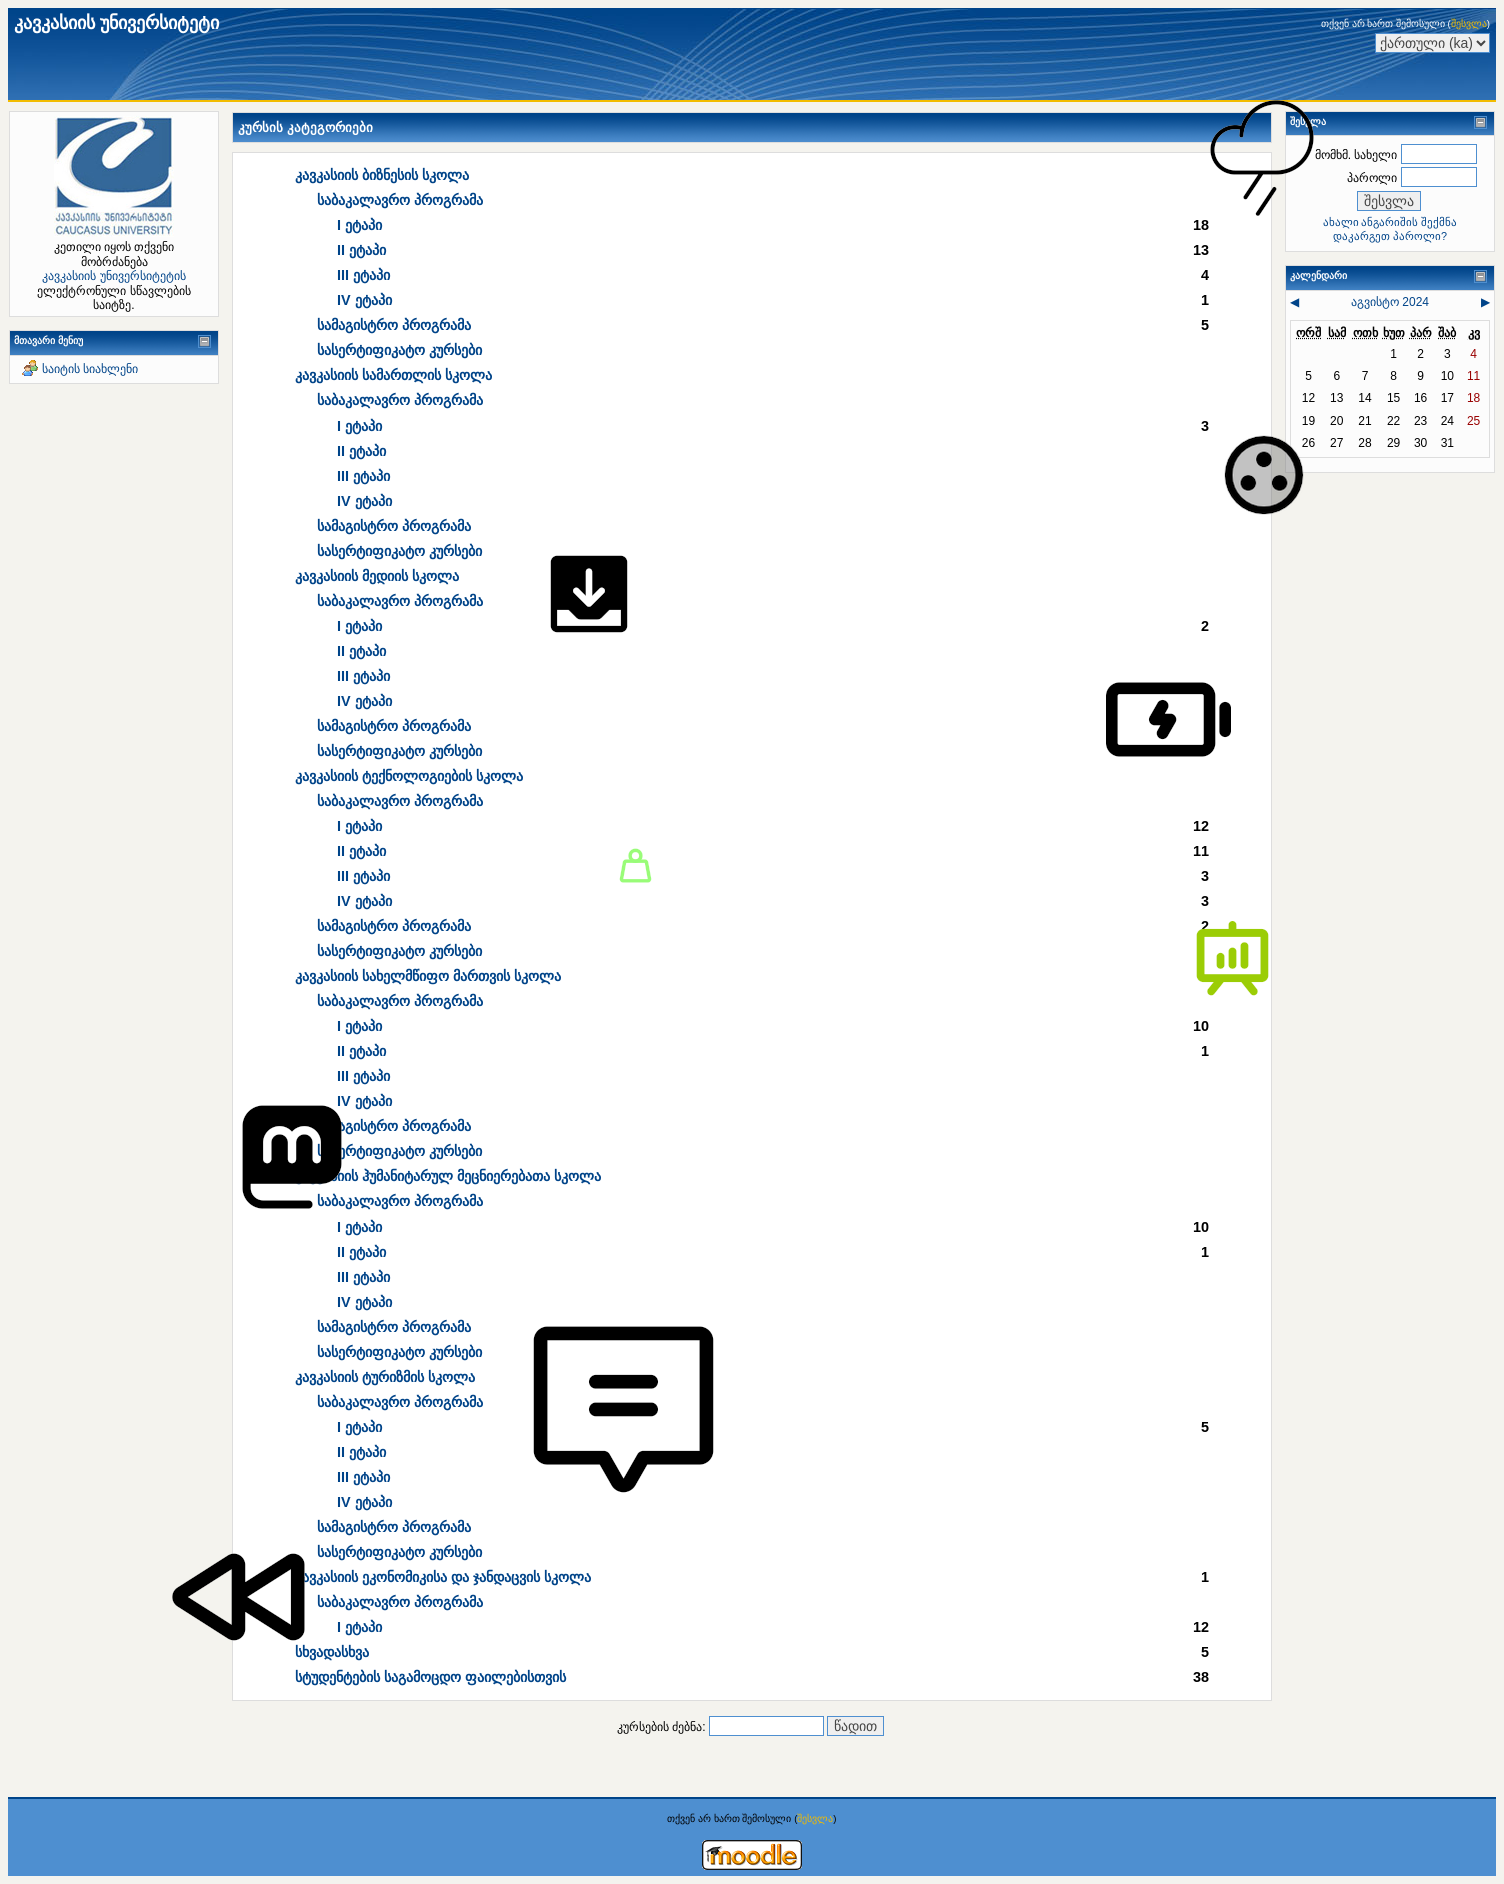 Image resolution: width=1504 pixels, height=1884 pixels. Describe the element at coordinates (243, 1597) in the screenshot. I see `rewind or skip backward in media playback` at that location.